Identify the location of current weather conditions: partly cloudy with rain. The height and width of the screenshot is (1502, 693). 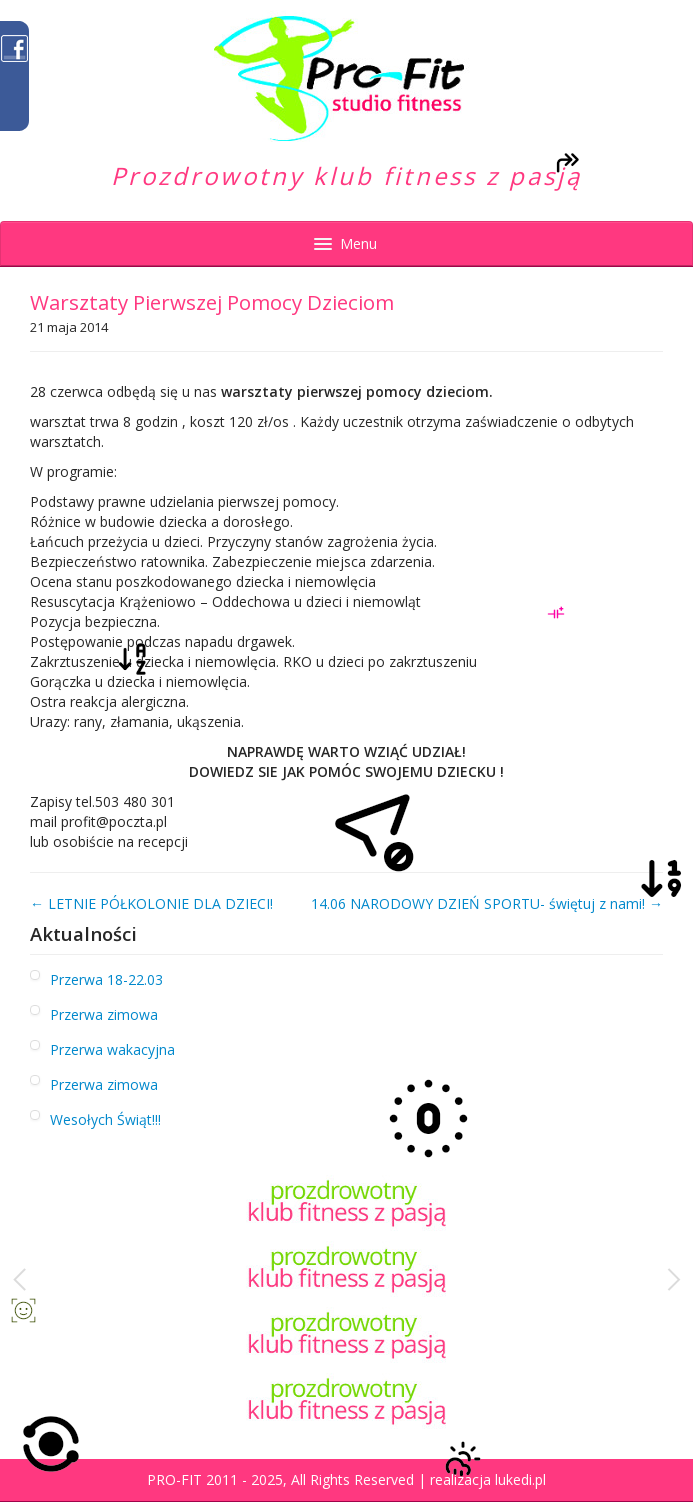
(463, 1459).